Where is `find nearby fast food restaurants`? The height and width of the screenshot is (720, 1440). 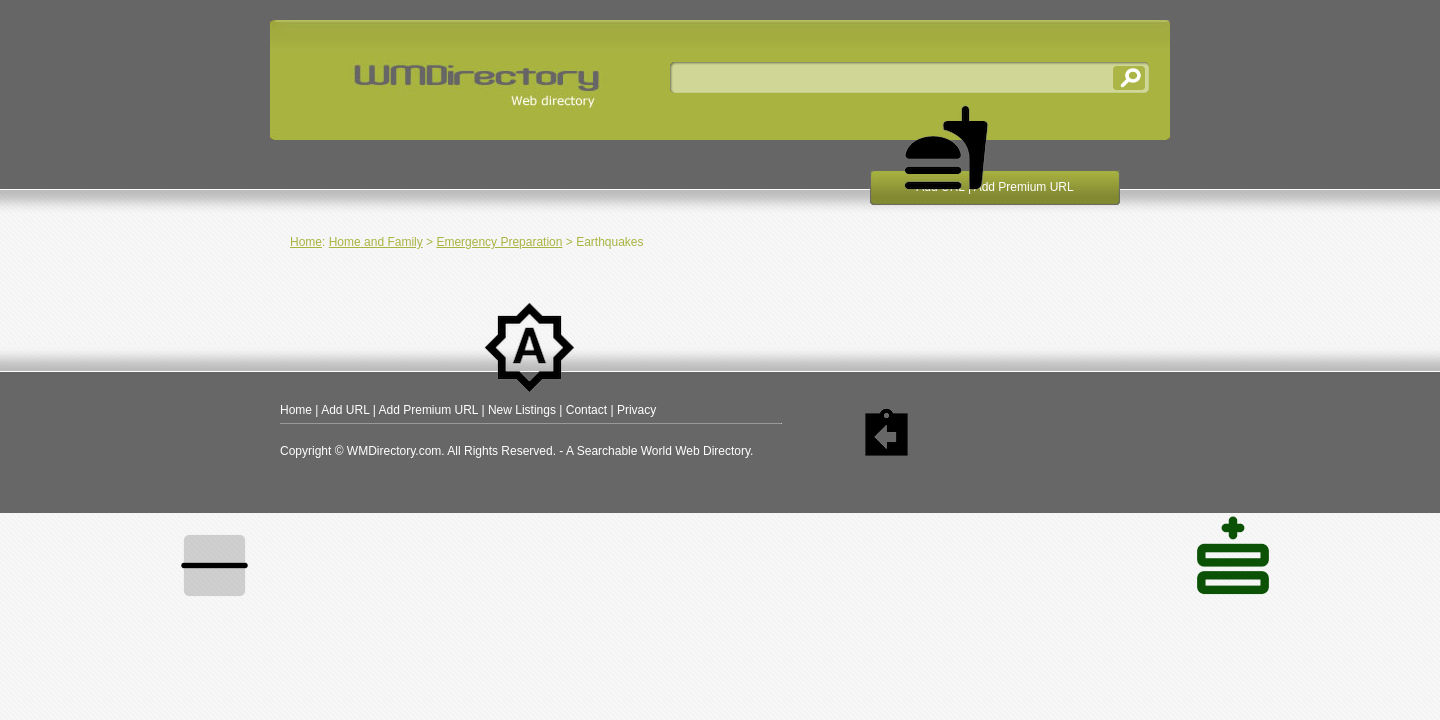
find nearby fast food restaurants is located at coordinates (946, 147).